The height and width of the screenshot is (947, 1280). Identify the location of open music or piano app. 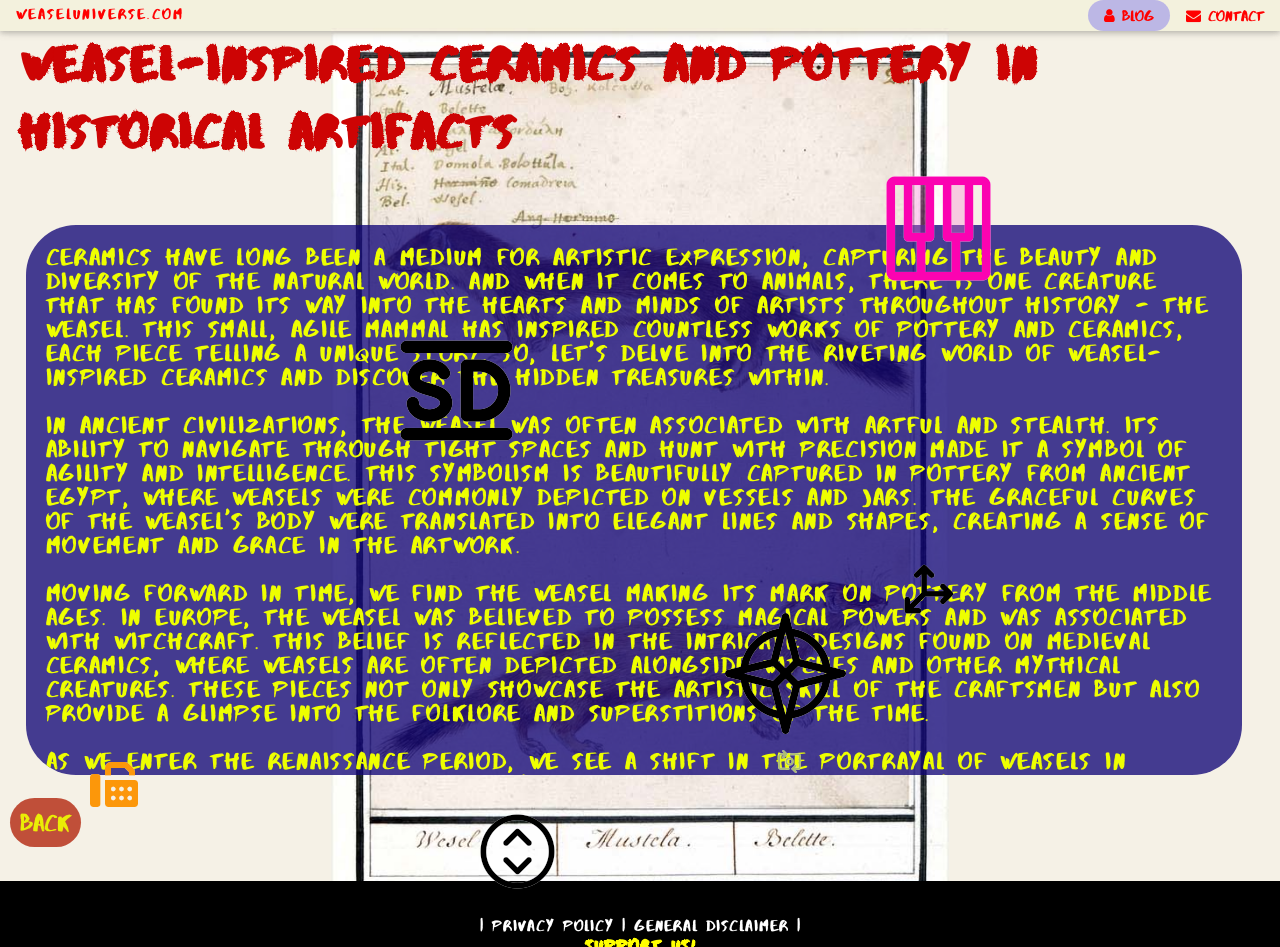
(938, 228).